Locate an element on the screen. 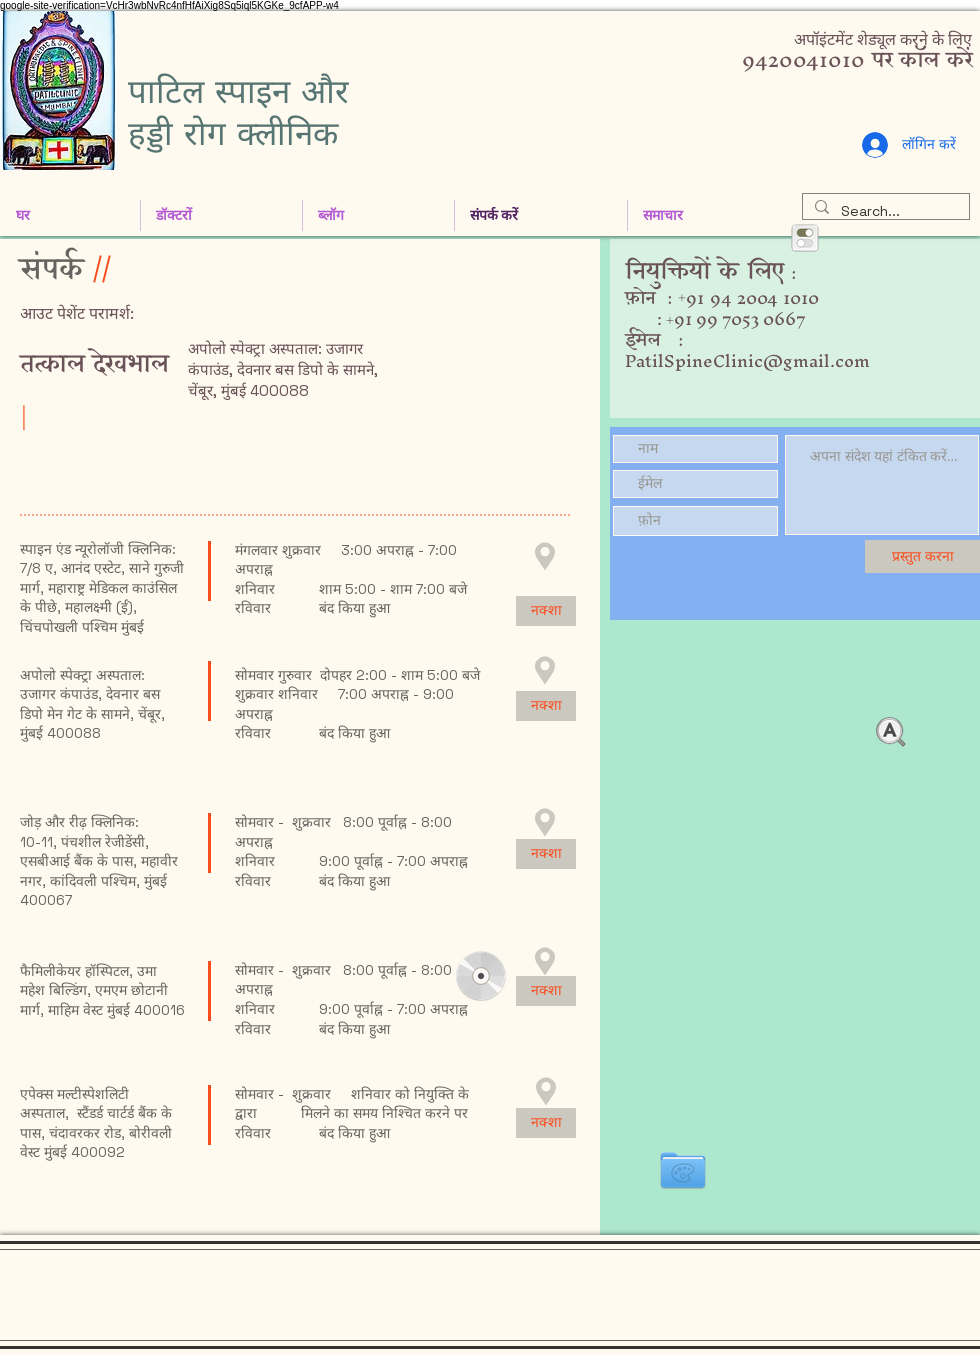 This screenshot has width=980, height=1355. open folder containing 2D artwork files is located at coordinates (683, 1170).